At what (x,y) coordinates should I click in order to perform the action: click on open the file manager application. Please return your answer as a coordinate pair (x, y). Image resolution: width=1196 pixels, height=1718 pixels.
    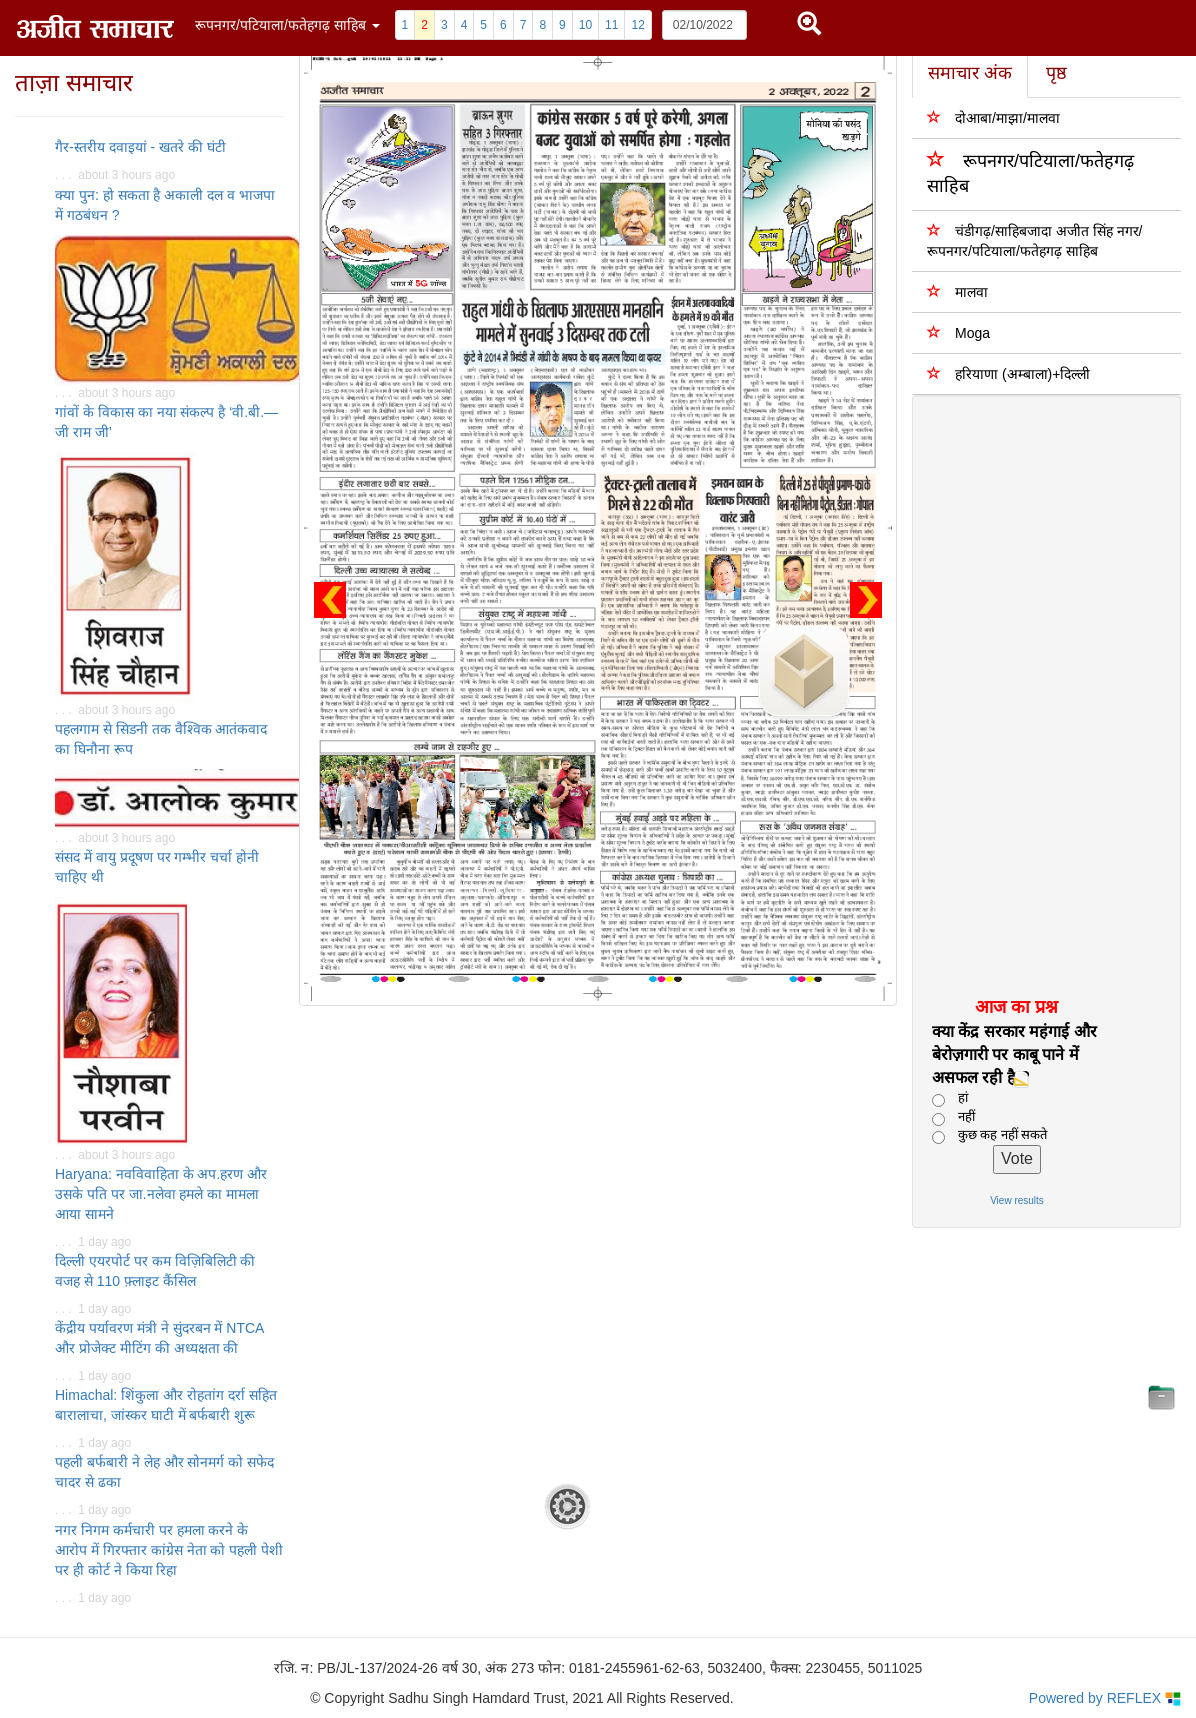
    Looking at the image, I should click on (1161, 1397).